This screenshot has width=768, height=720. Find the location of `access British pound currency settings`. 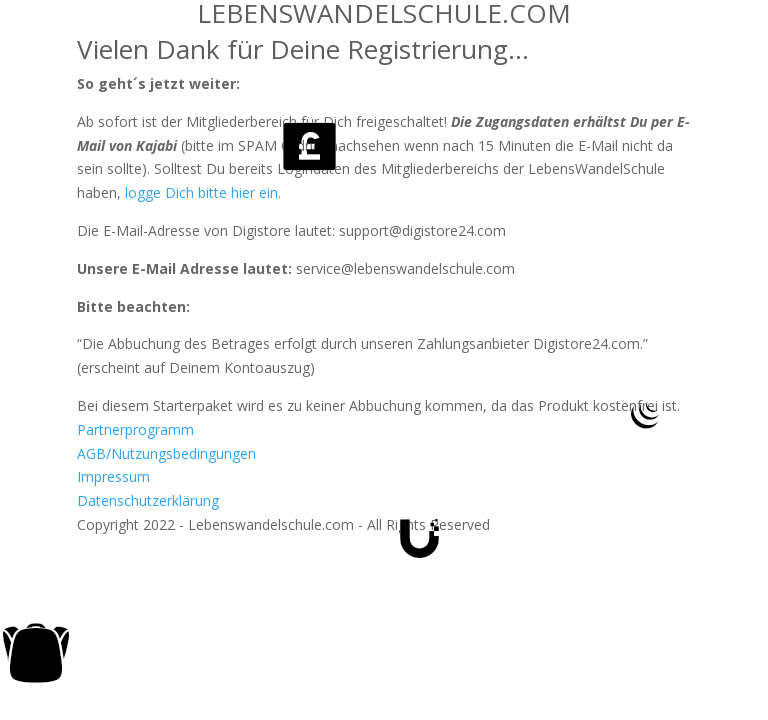

access British pound currency settings is located at coordinates (309, 146).